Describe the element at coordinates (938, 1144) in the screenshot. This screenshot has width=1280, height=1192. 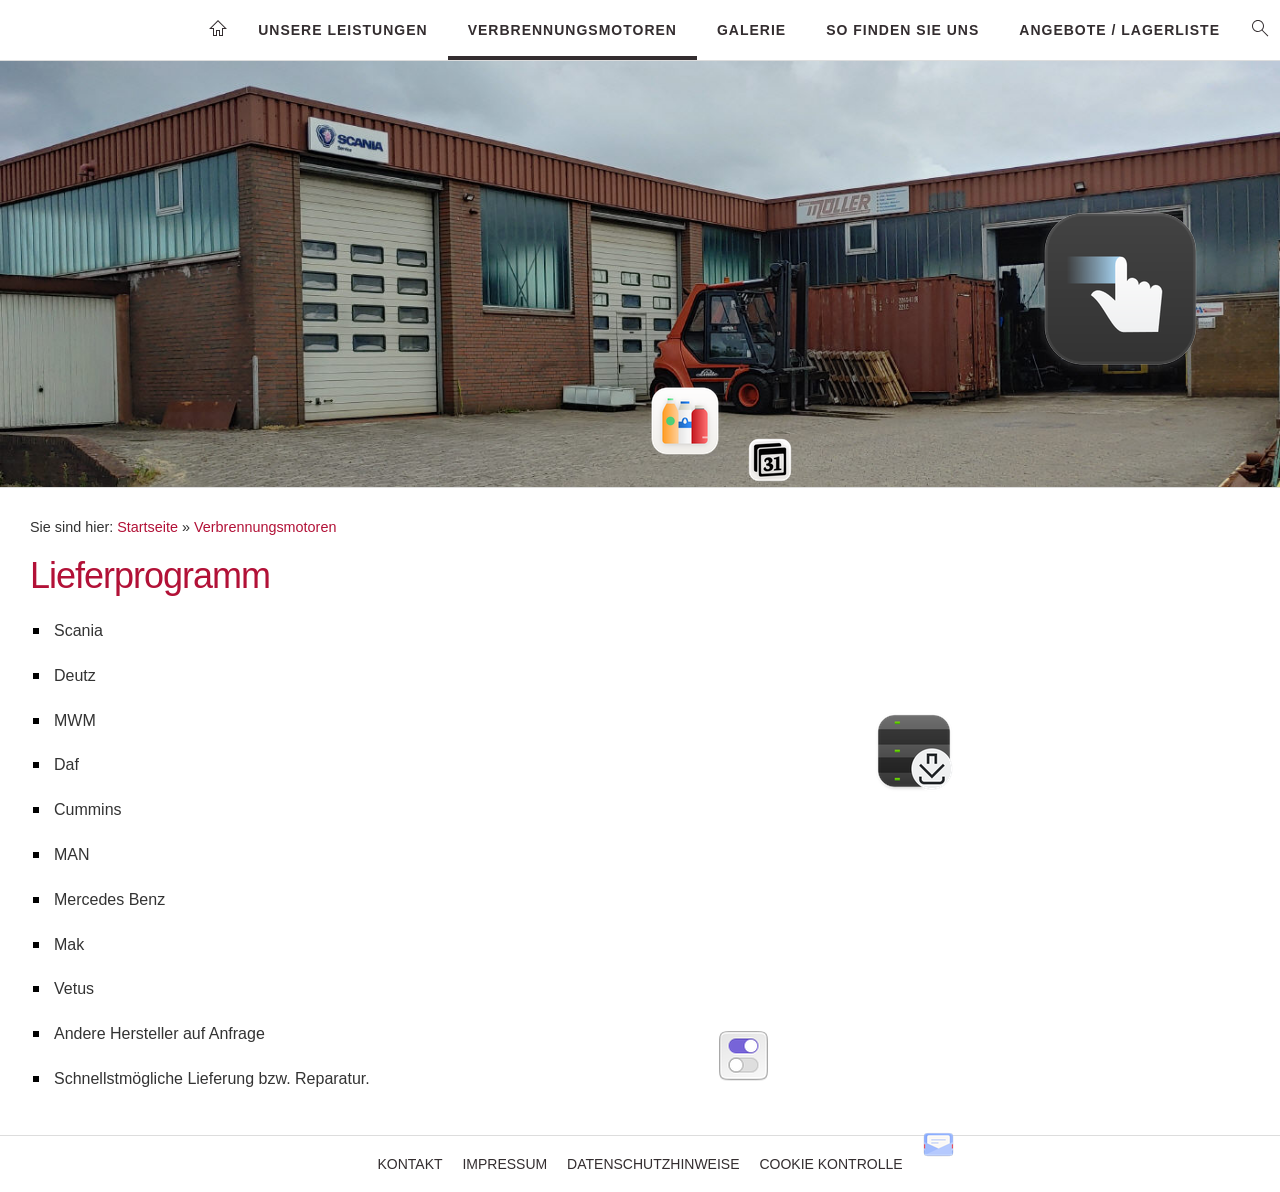
I see `open email application` at that location.